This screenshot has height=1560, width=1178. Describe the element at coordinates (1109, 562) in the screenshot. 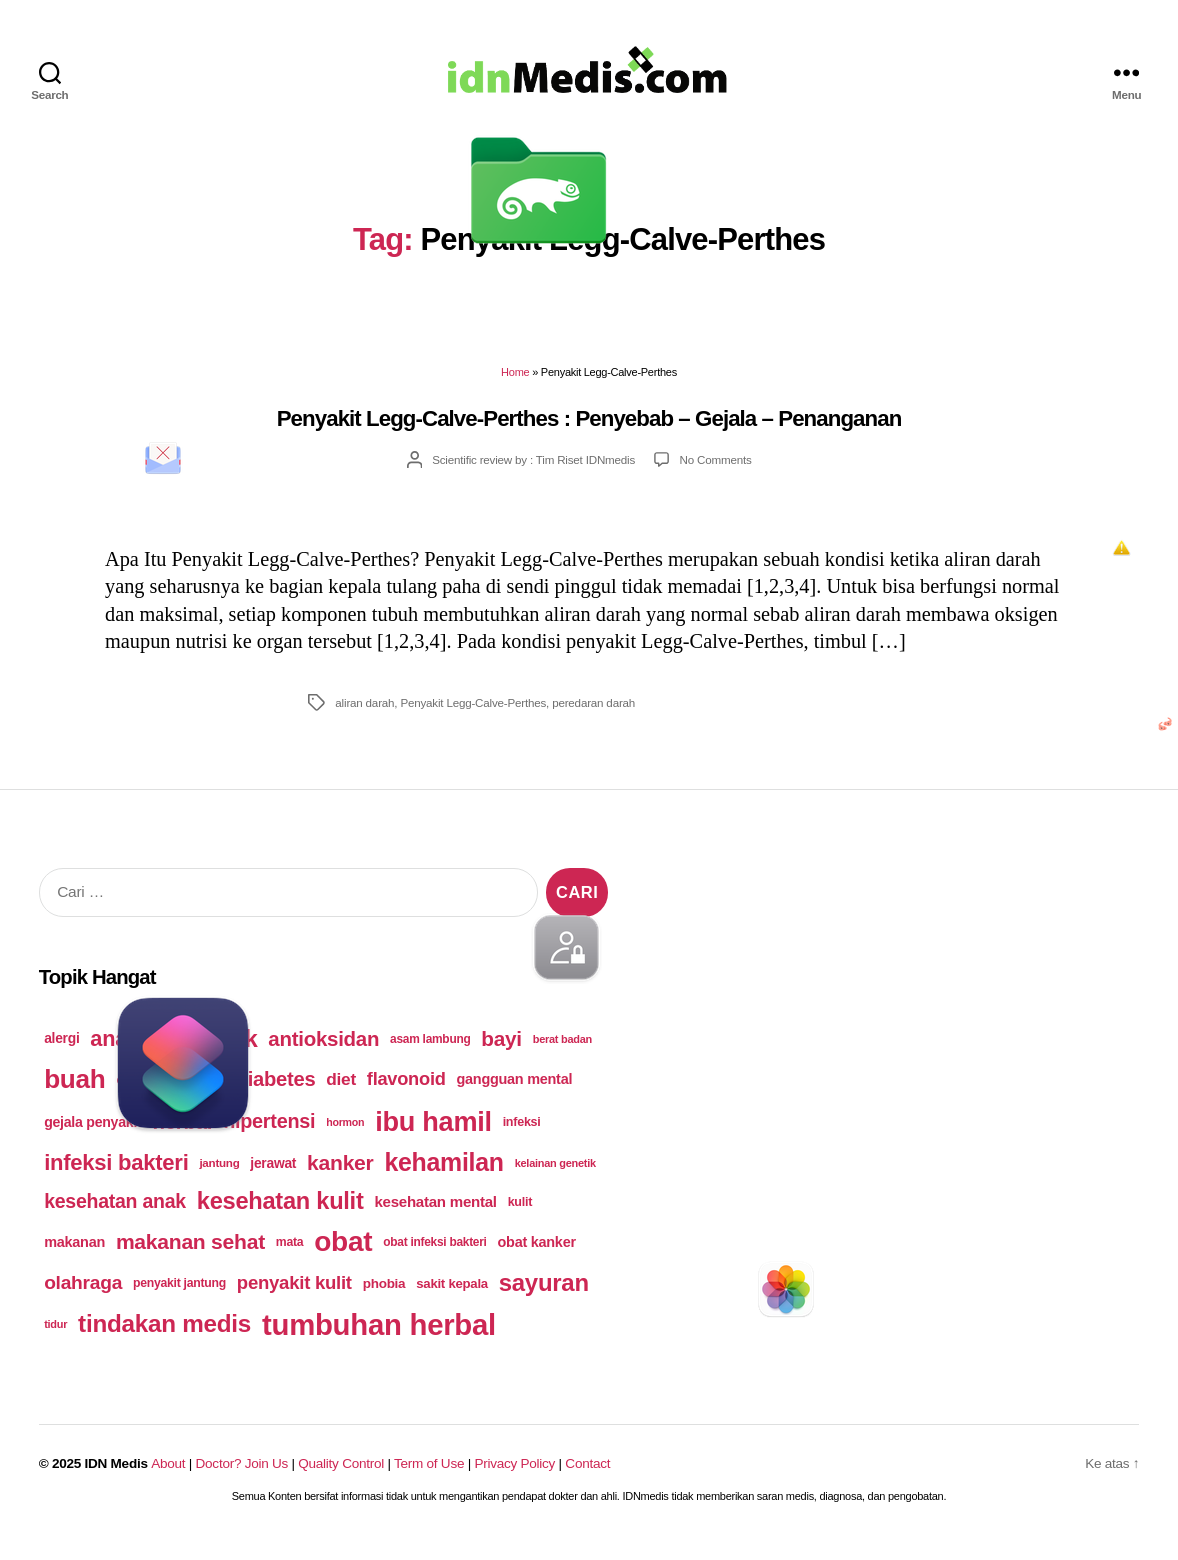

I see `indicates a warning or caution state` at that location.